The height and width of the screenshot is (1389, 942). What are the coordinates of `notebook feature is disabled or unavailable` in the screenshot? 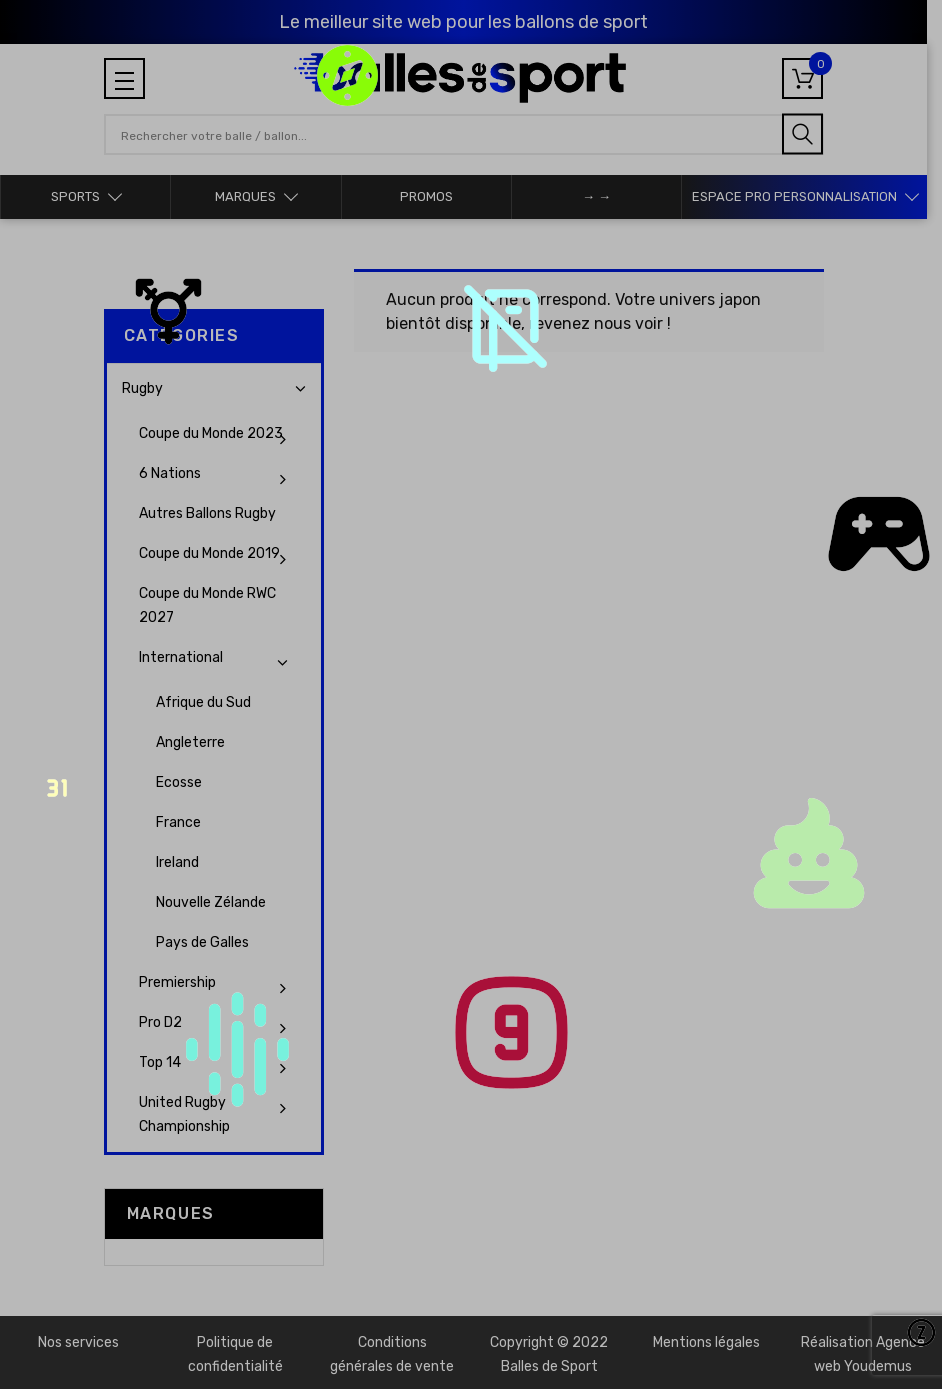 It's located at (505, 326).